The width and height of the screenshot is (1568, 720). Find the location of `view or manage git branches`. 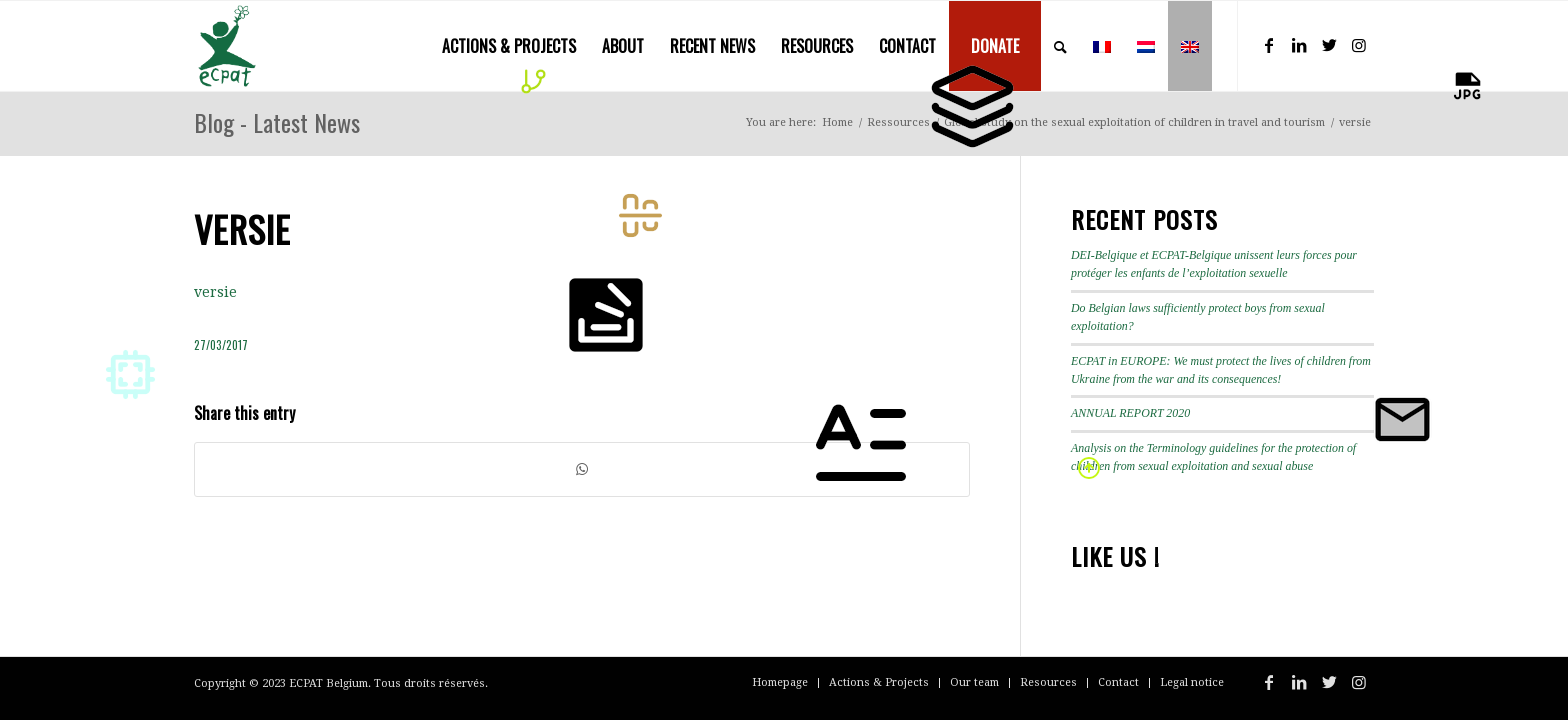

view or manage git branches is located at coordinates (533, 81).